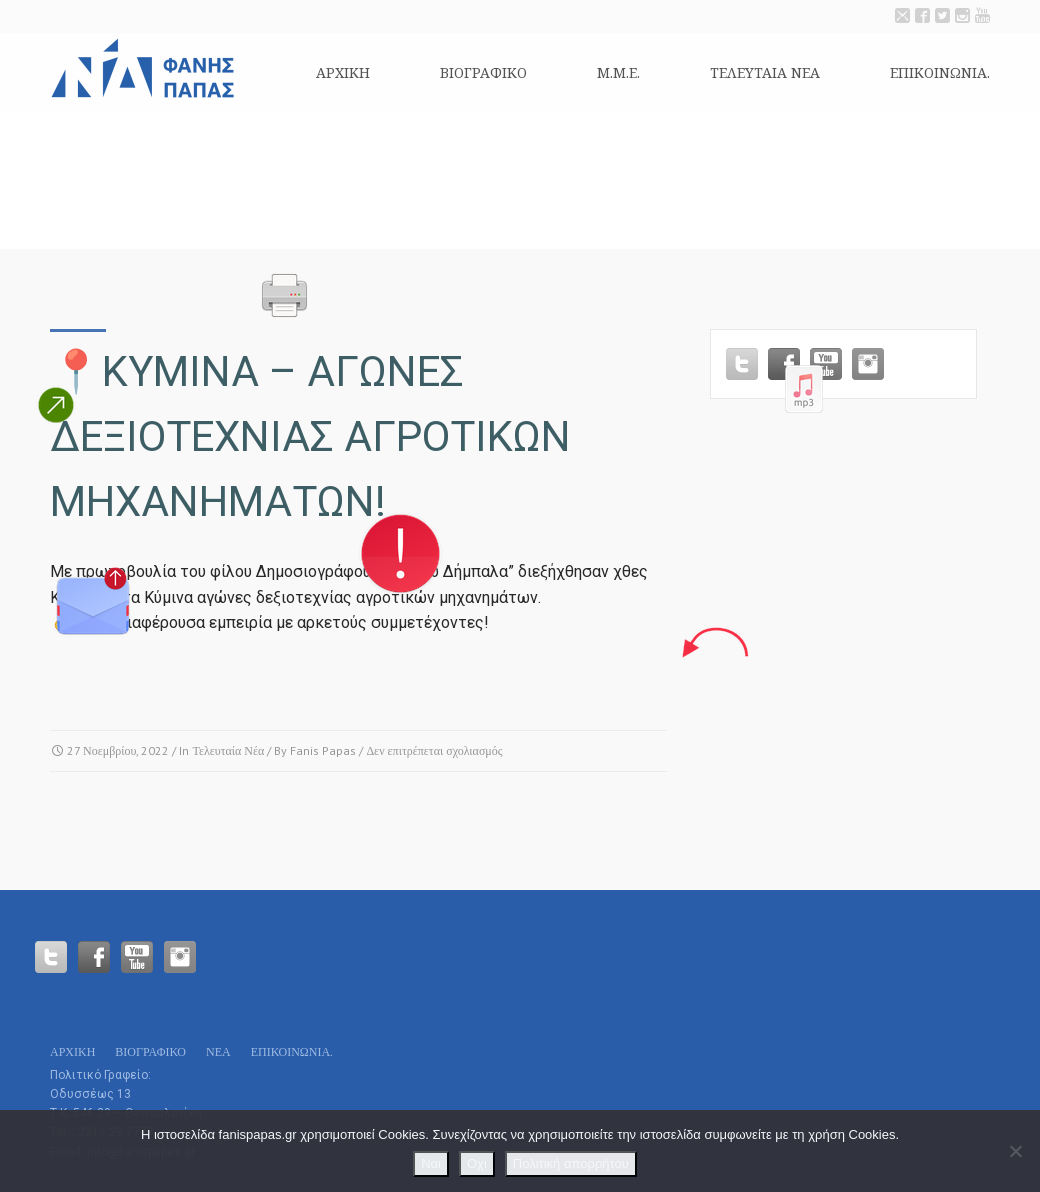 The width and height of the screenshot is (1040, 1192). I want to click on print the current document, so click(284, 295).